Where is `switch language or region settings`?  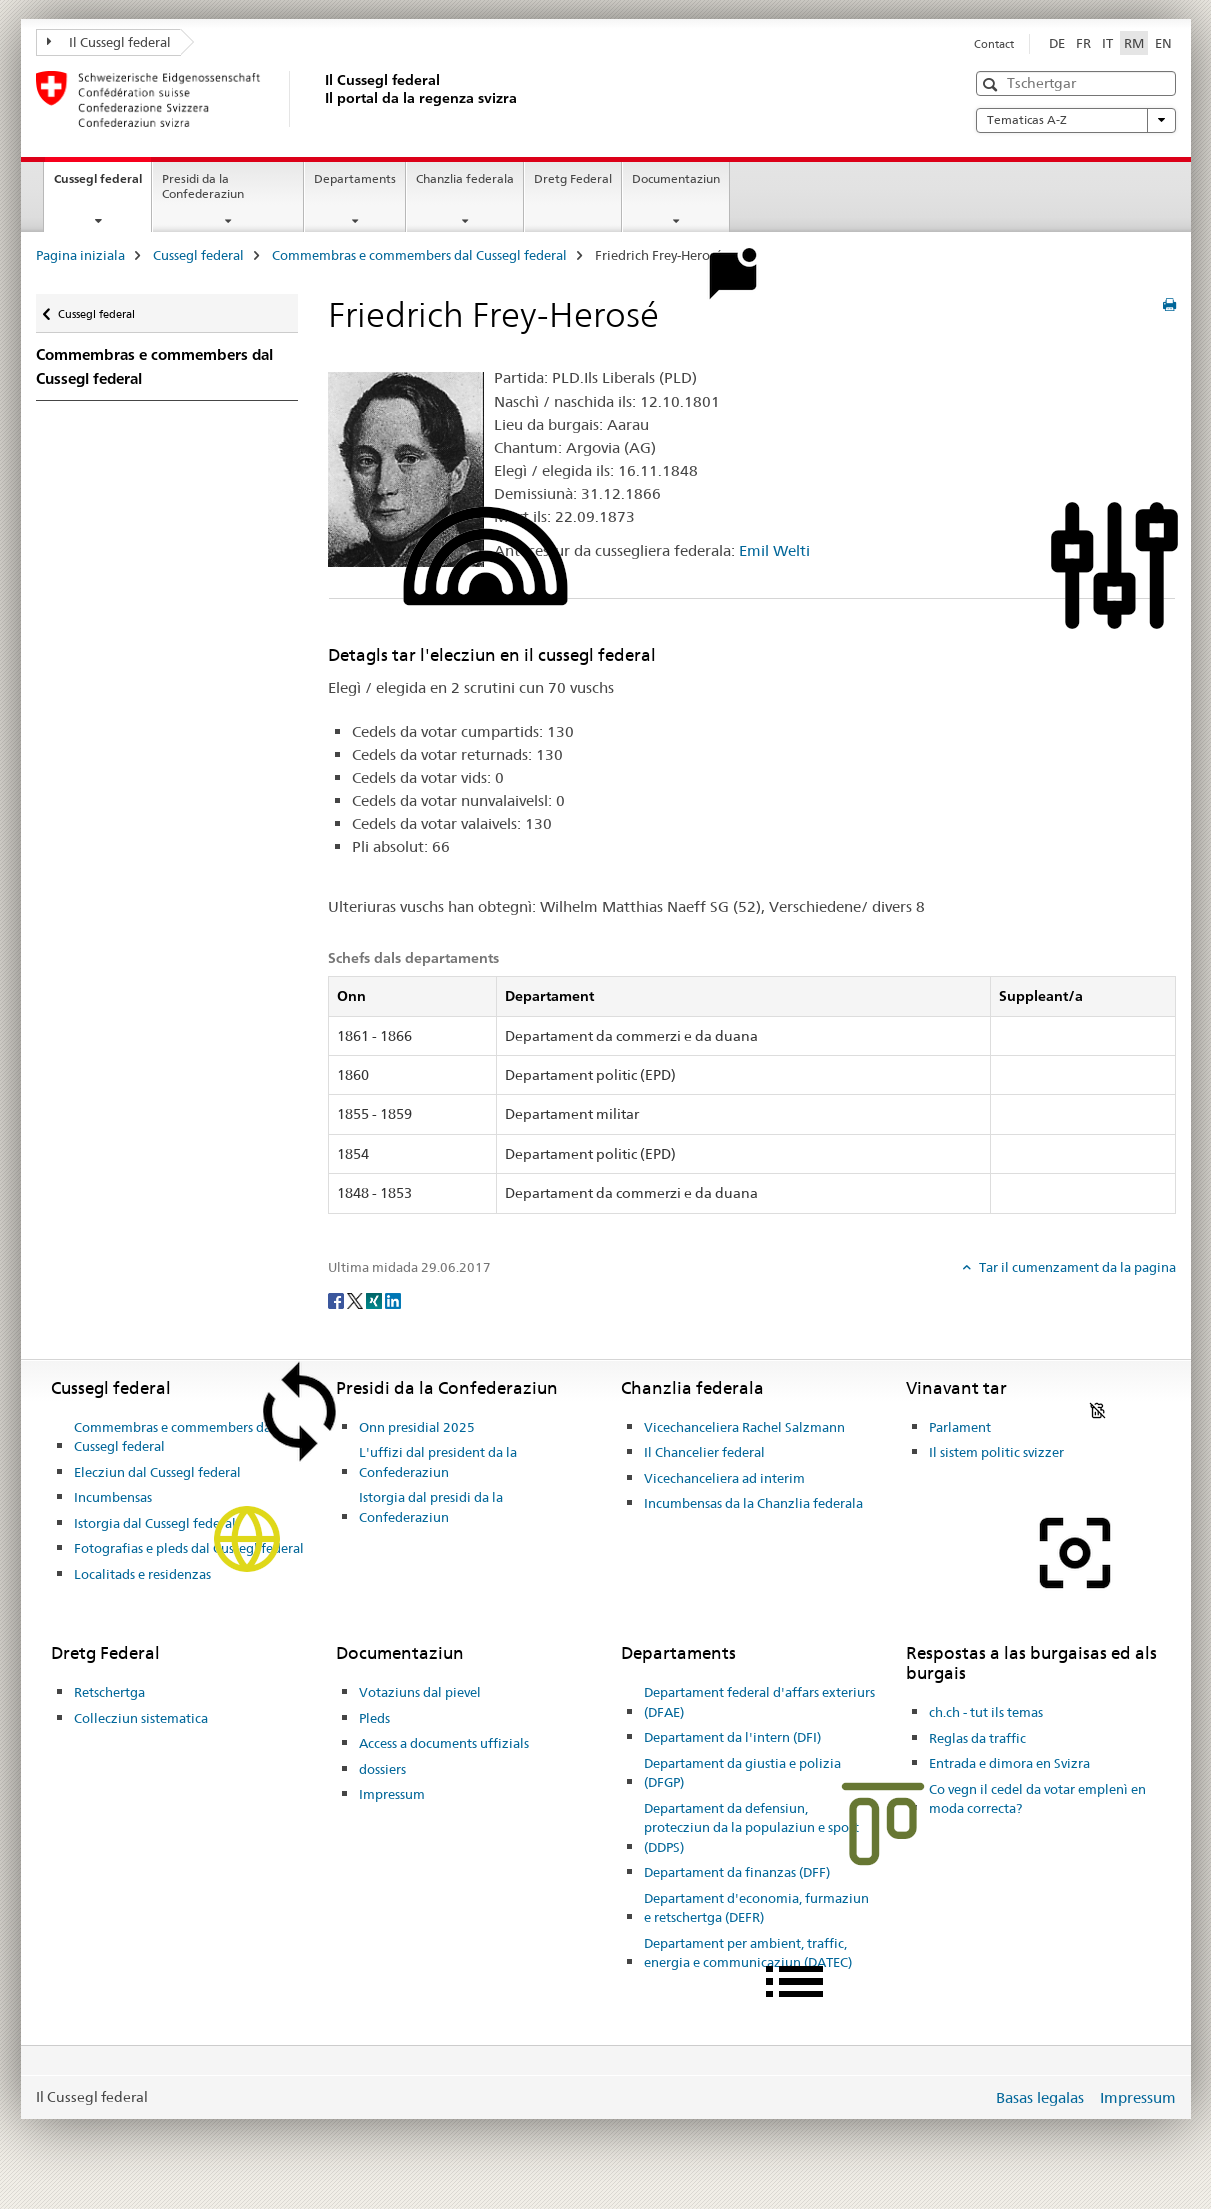
switch language or region settings is located at coordinates (247, 1539).